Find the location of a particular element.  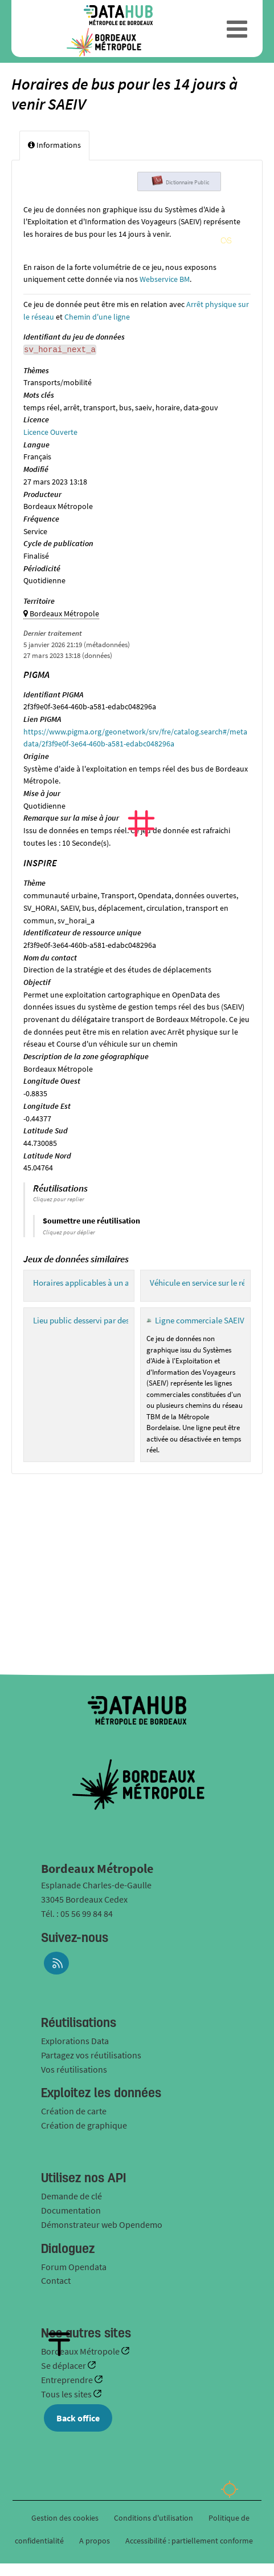

connect to last.fm account is located at coordinates (226, 240).